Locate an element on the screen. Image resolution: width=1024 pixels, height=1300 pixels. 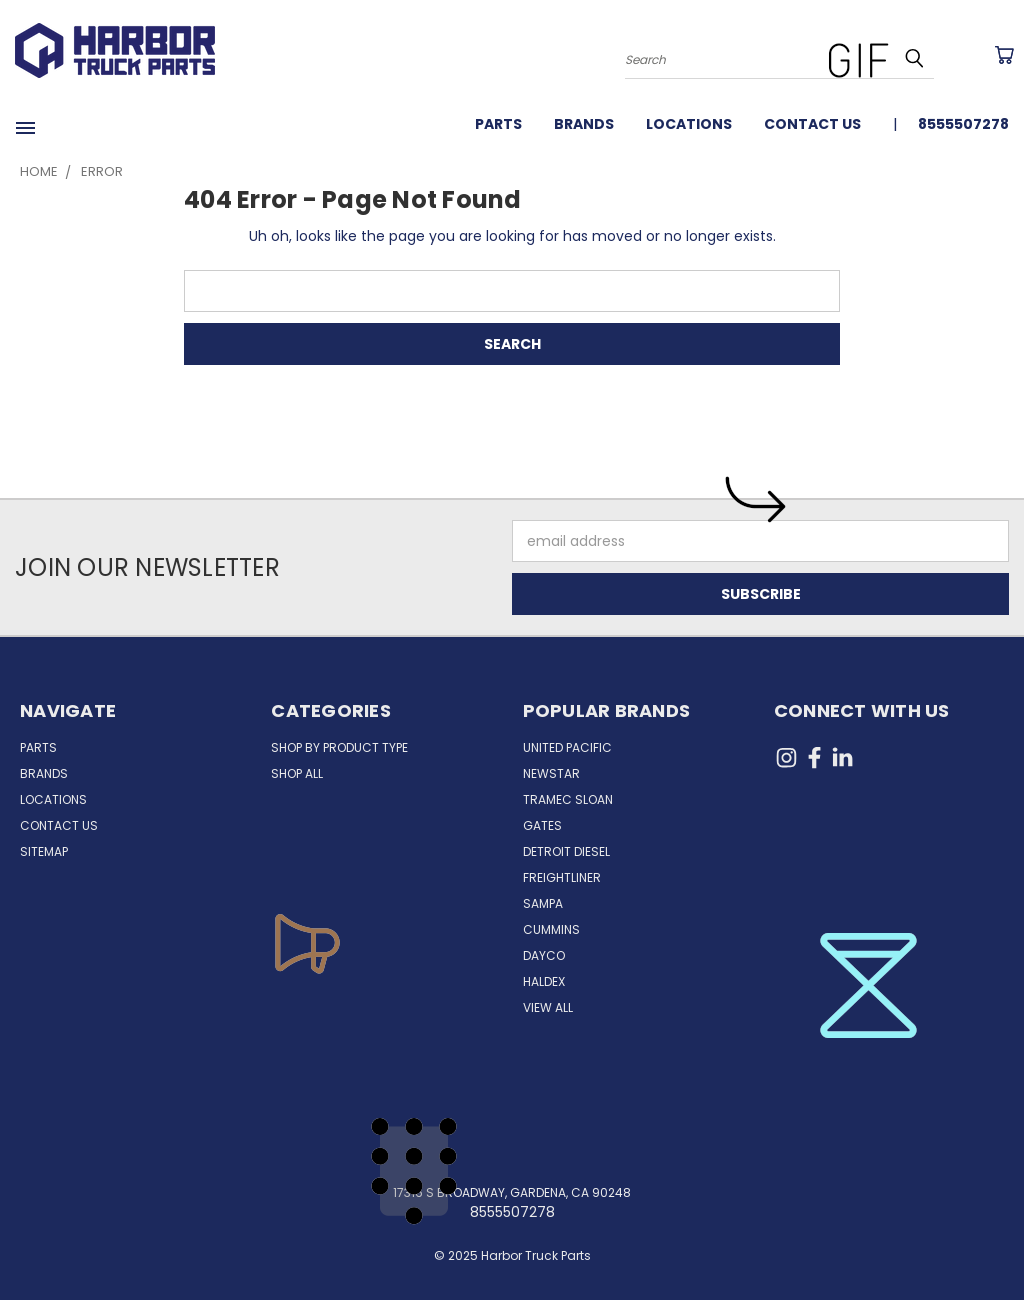
indicates high time remaining or early stage of a process is located at coordinates (868, 985).